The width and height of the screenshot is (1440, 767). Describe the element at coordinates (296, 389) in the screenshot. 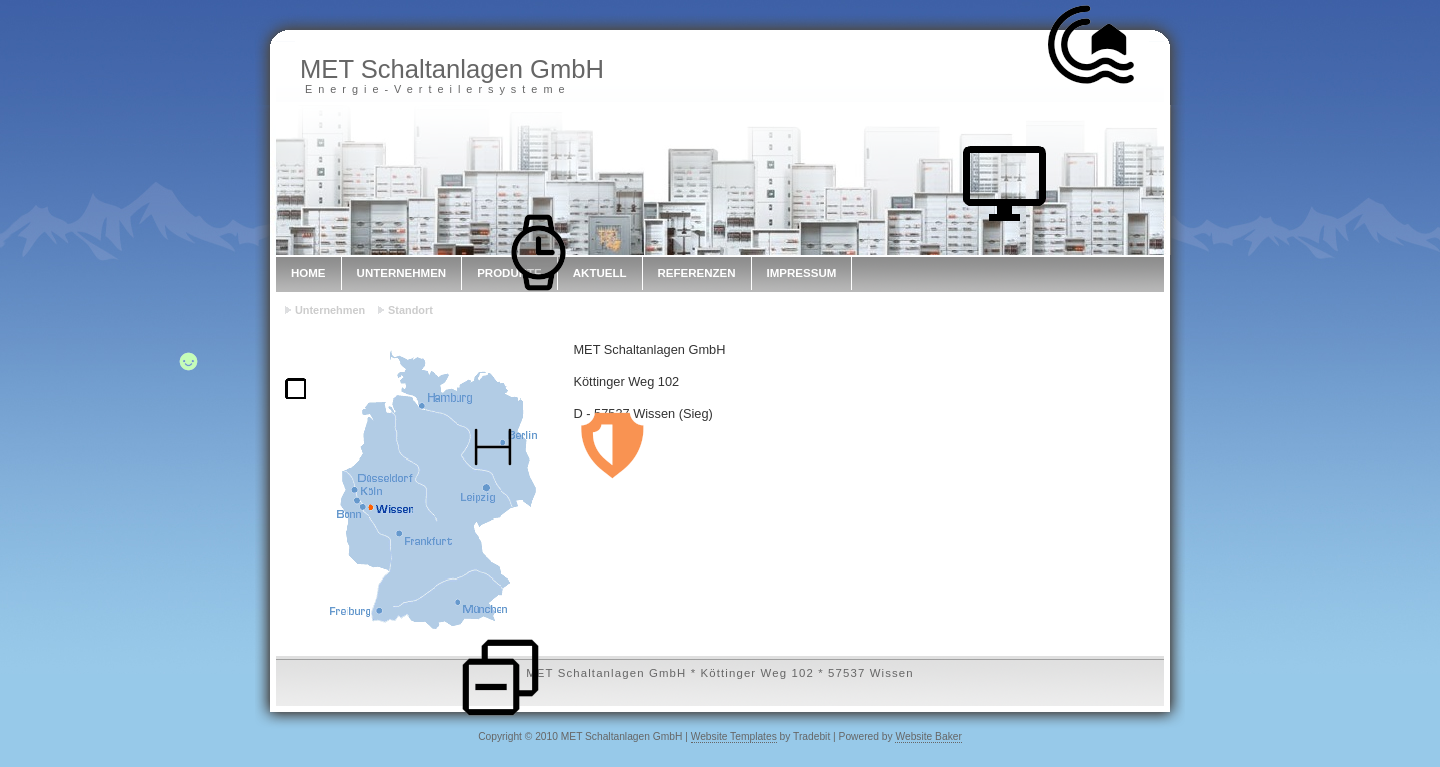

I see `crop image to square dimensions` at that location.